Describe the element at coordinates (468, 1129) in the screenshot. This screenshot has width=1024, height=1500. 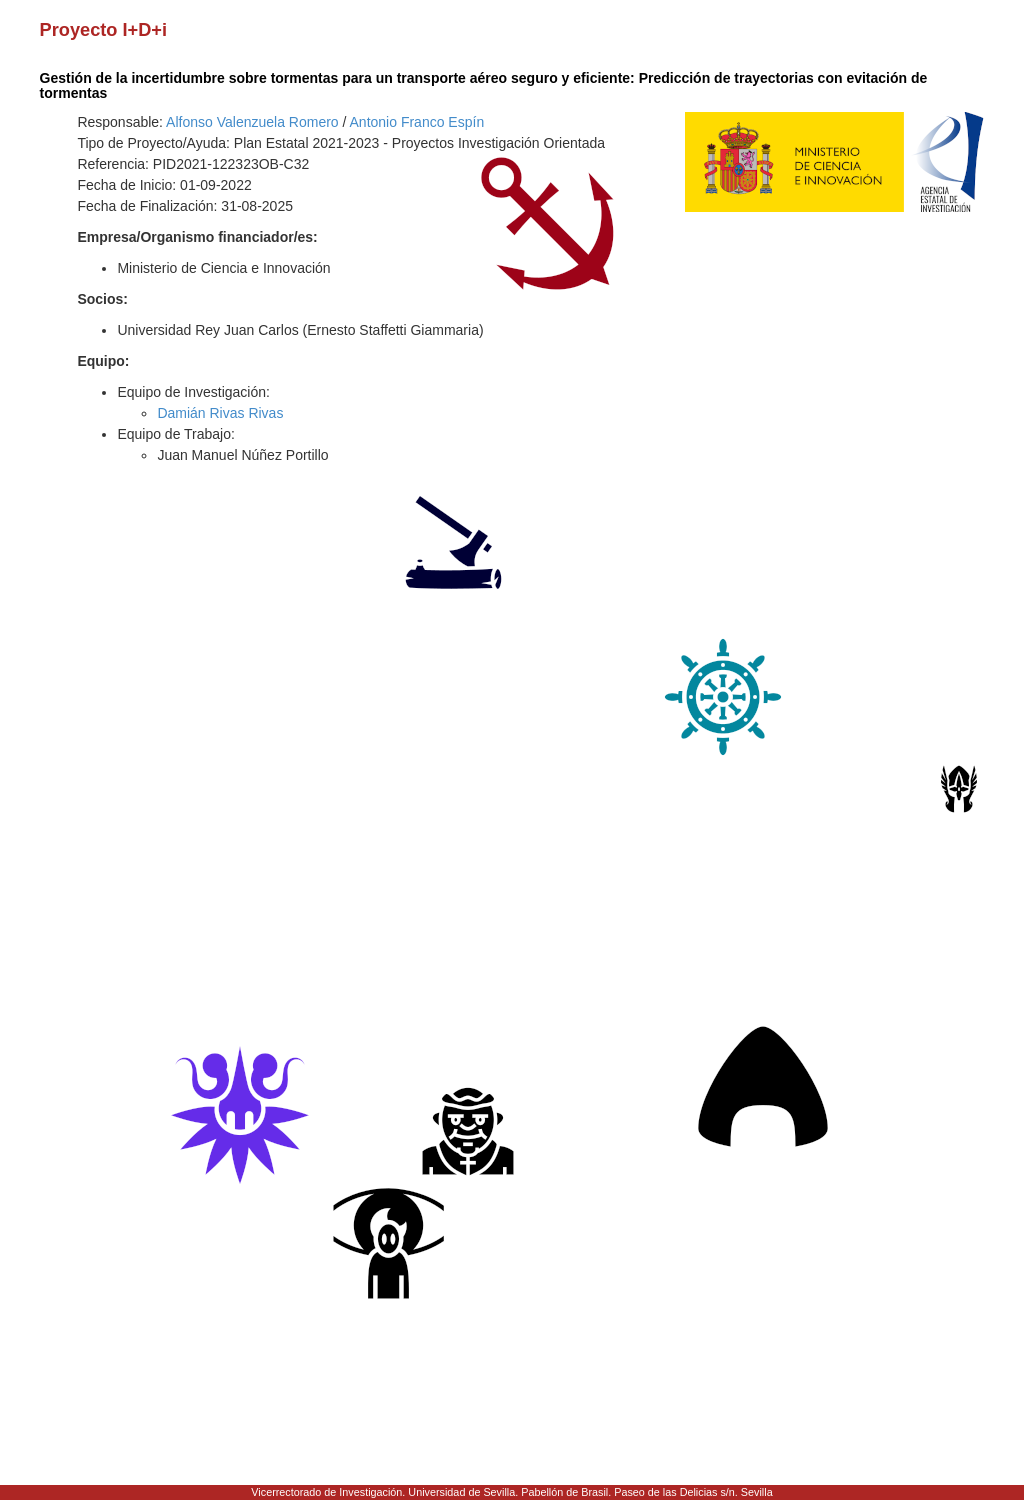
I see `select monk character class` at that location.